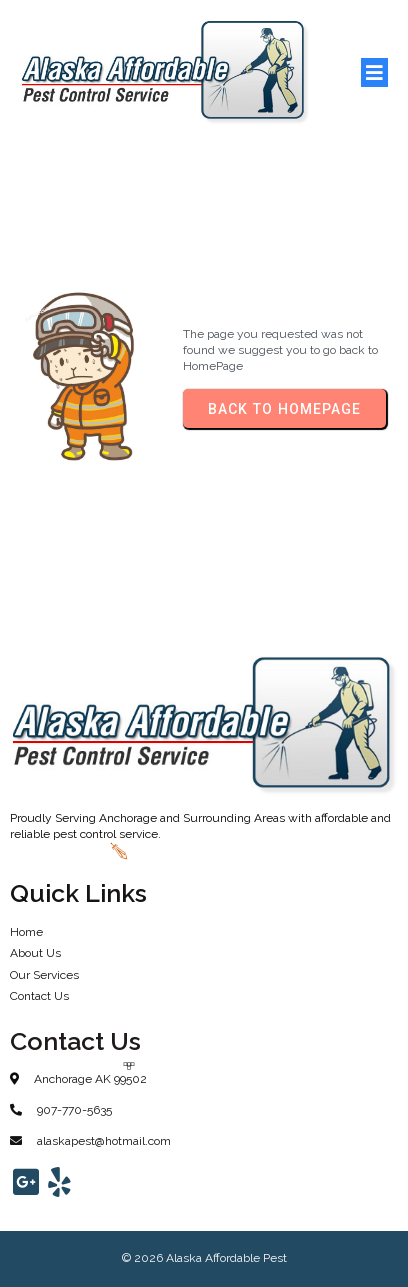 The image size is (408, 1287). Describe the element at coordinates (129, 1066) in the screenshot. I see `place a t-shaped tetris block` at that location.